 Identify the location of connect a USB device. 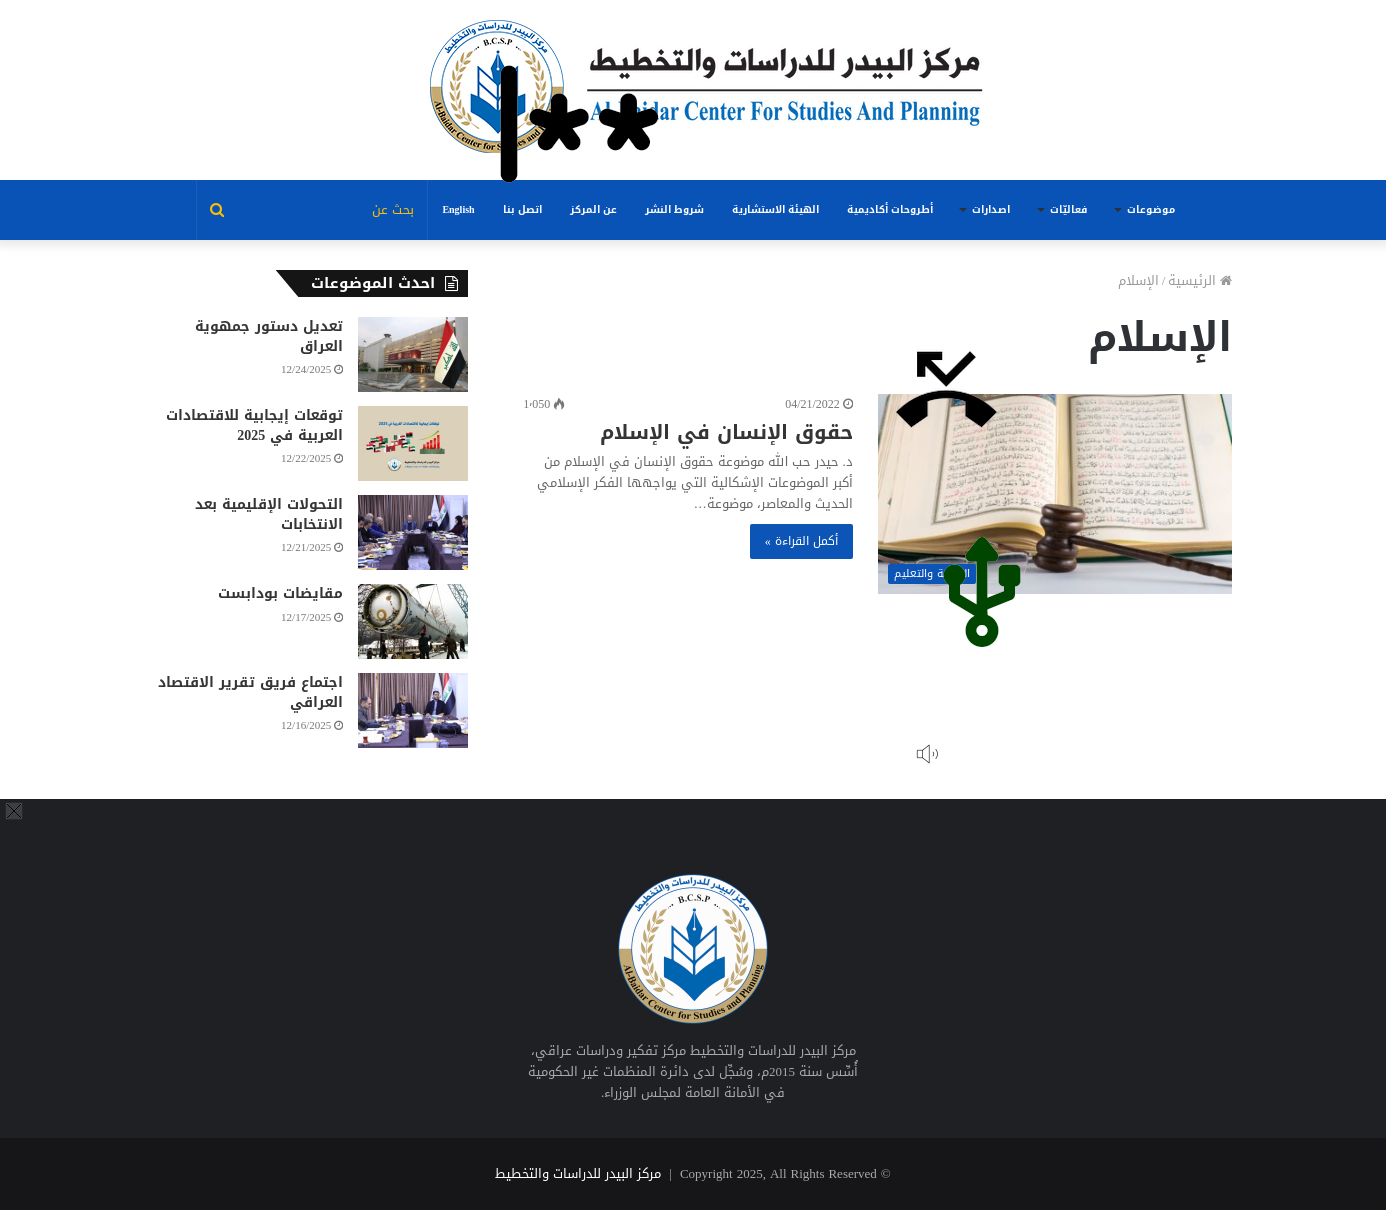
(982, 592).